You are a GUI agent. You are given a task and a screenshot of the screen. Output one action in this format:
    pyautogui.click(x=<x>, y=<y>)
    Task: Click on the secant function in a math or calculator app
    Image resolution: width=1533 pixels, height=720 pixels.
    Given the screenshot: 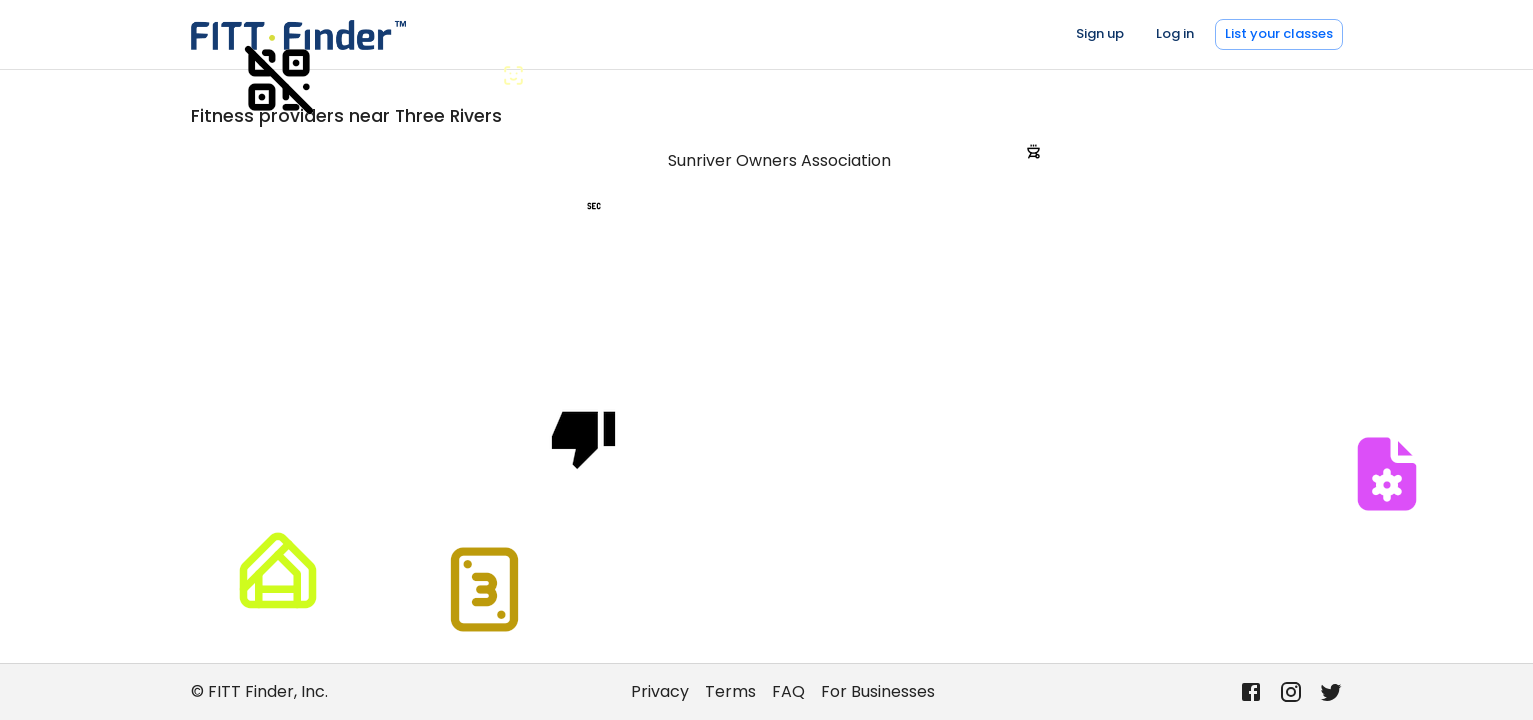 What is the action you would take?
    pyautogui.click(x=594, y=206)
    